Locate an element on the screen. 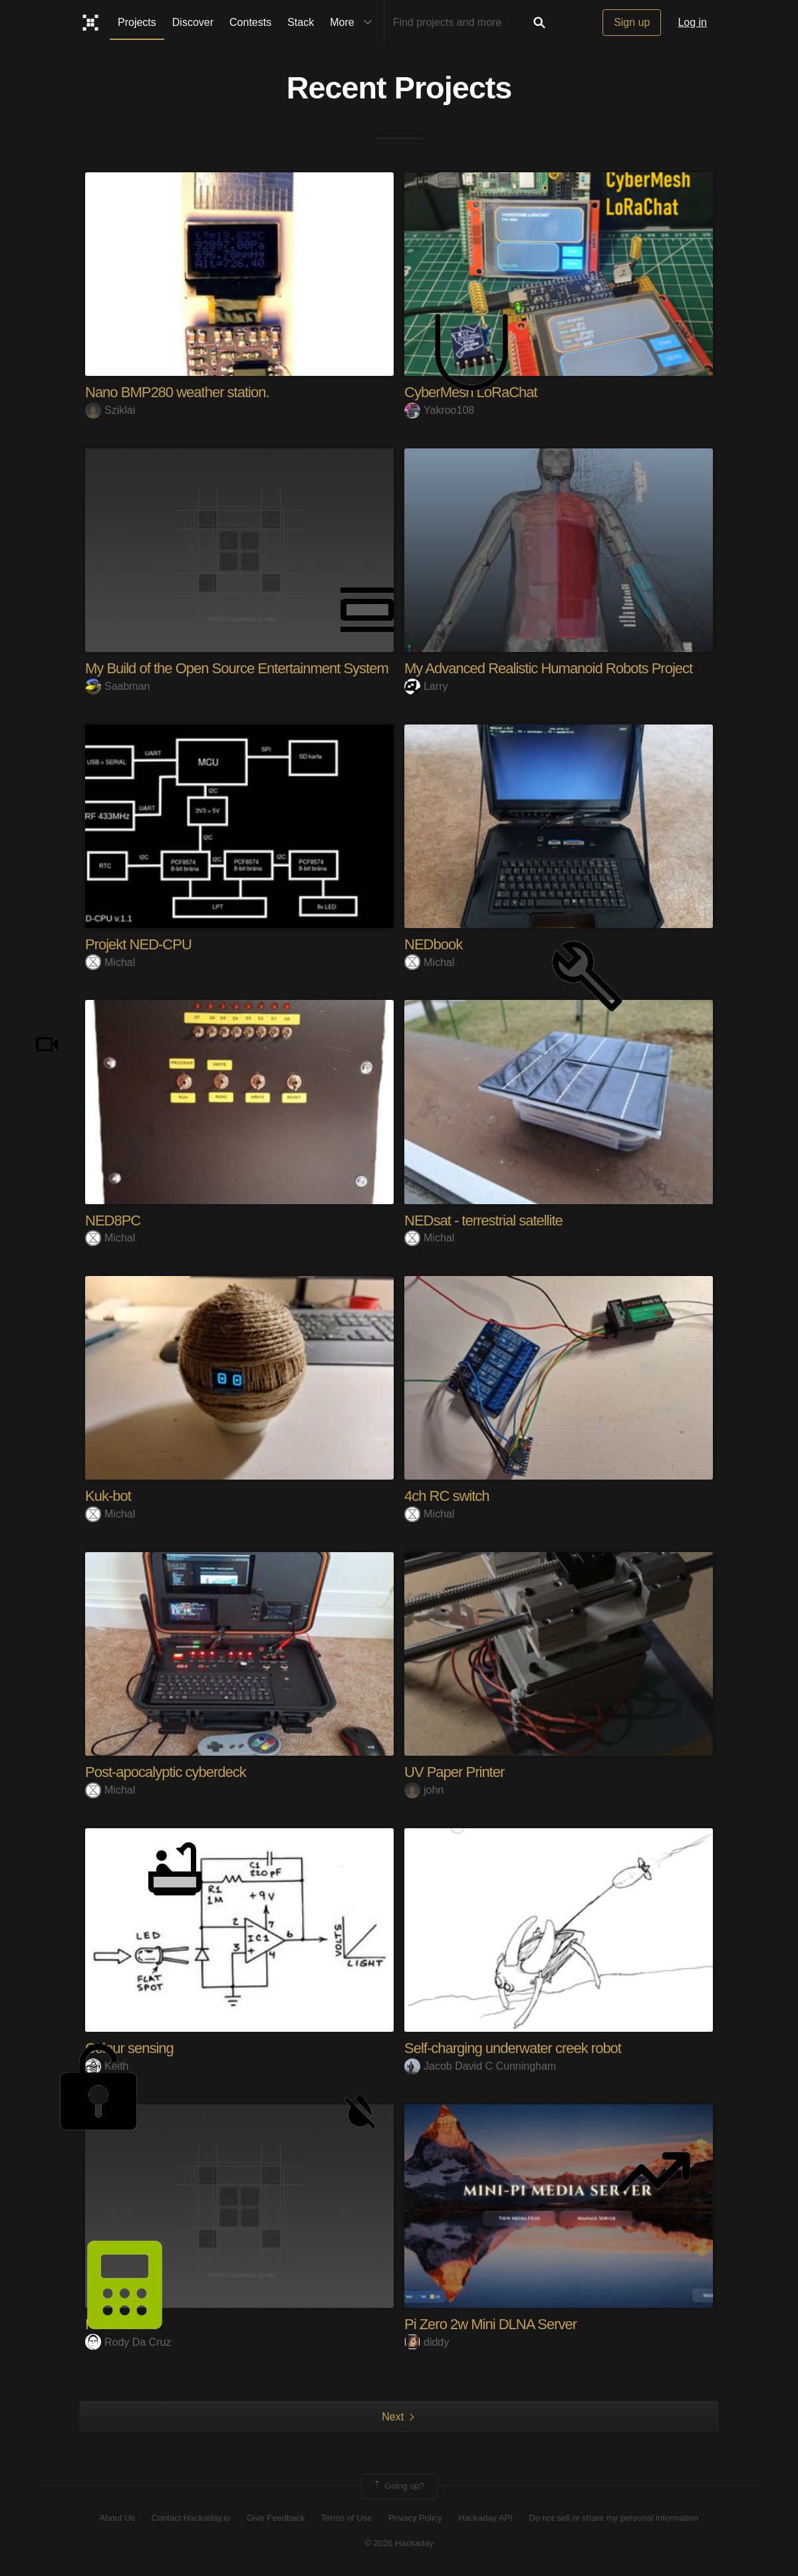 Image resolution: width=798 pixels, height=2576 pixels. view trending or popular content is located at coordinates (654, 2172).